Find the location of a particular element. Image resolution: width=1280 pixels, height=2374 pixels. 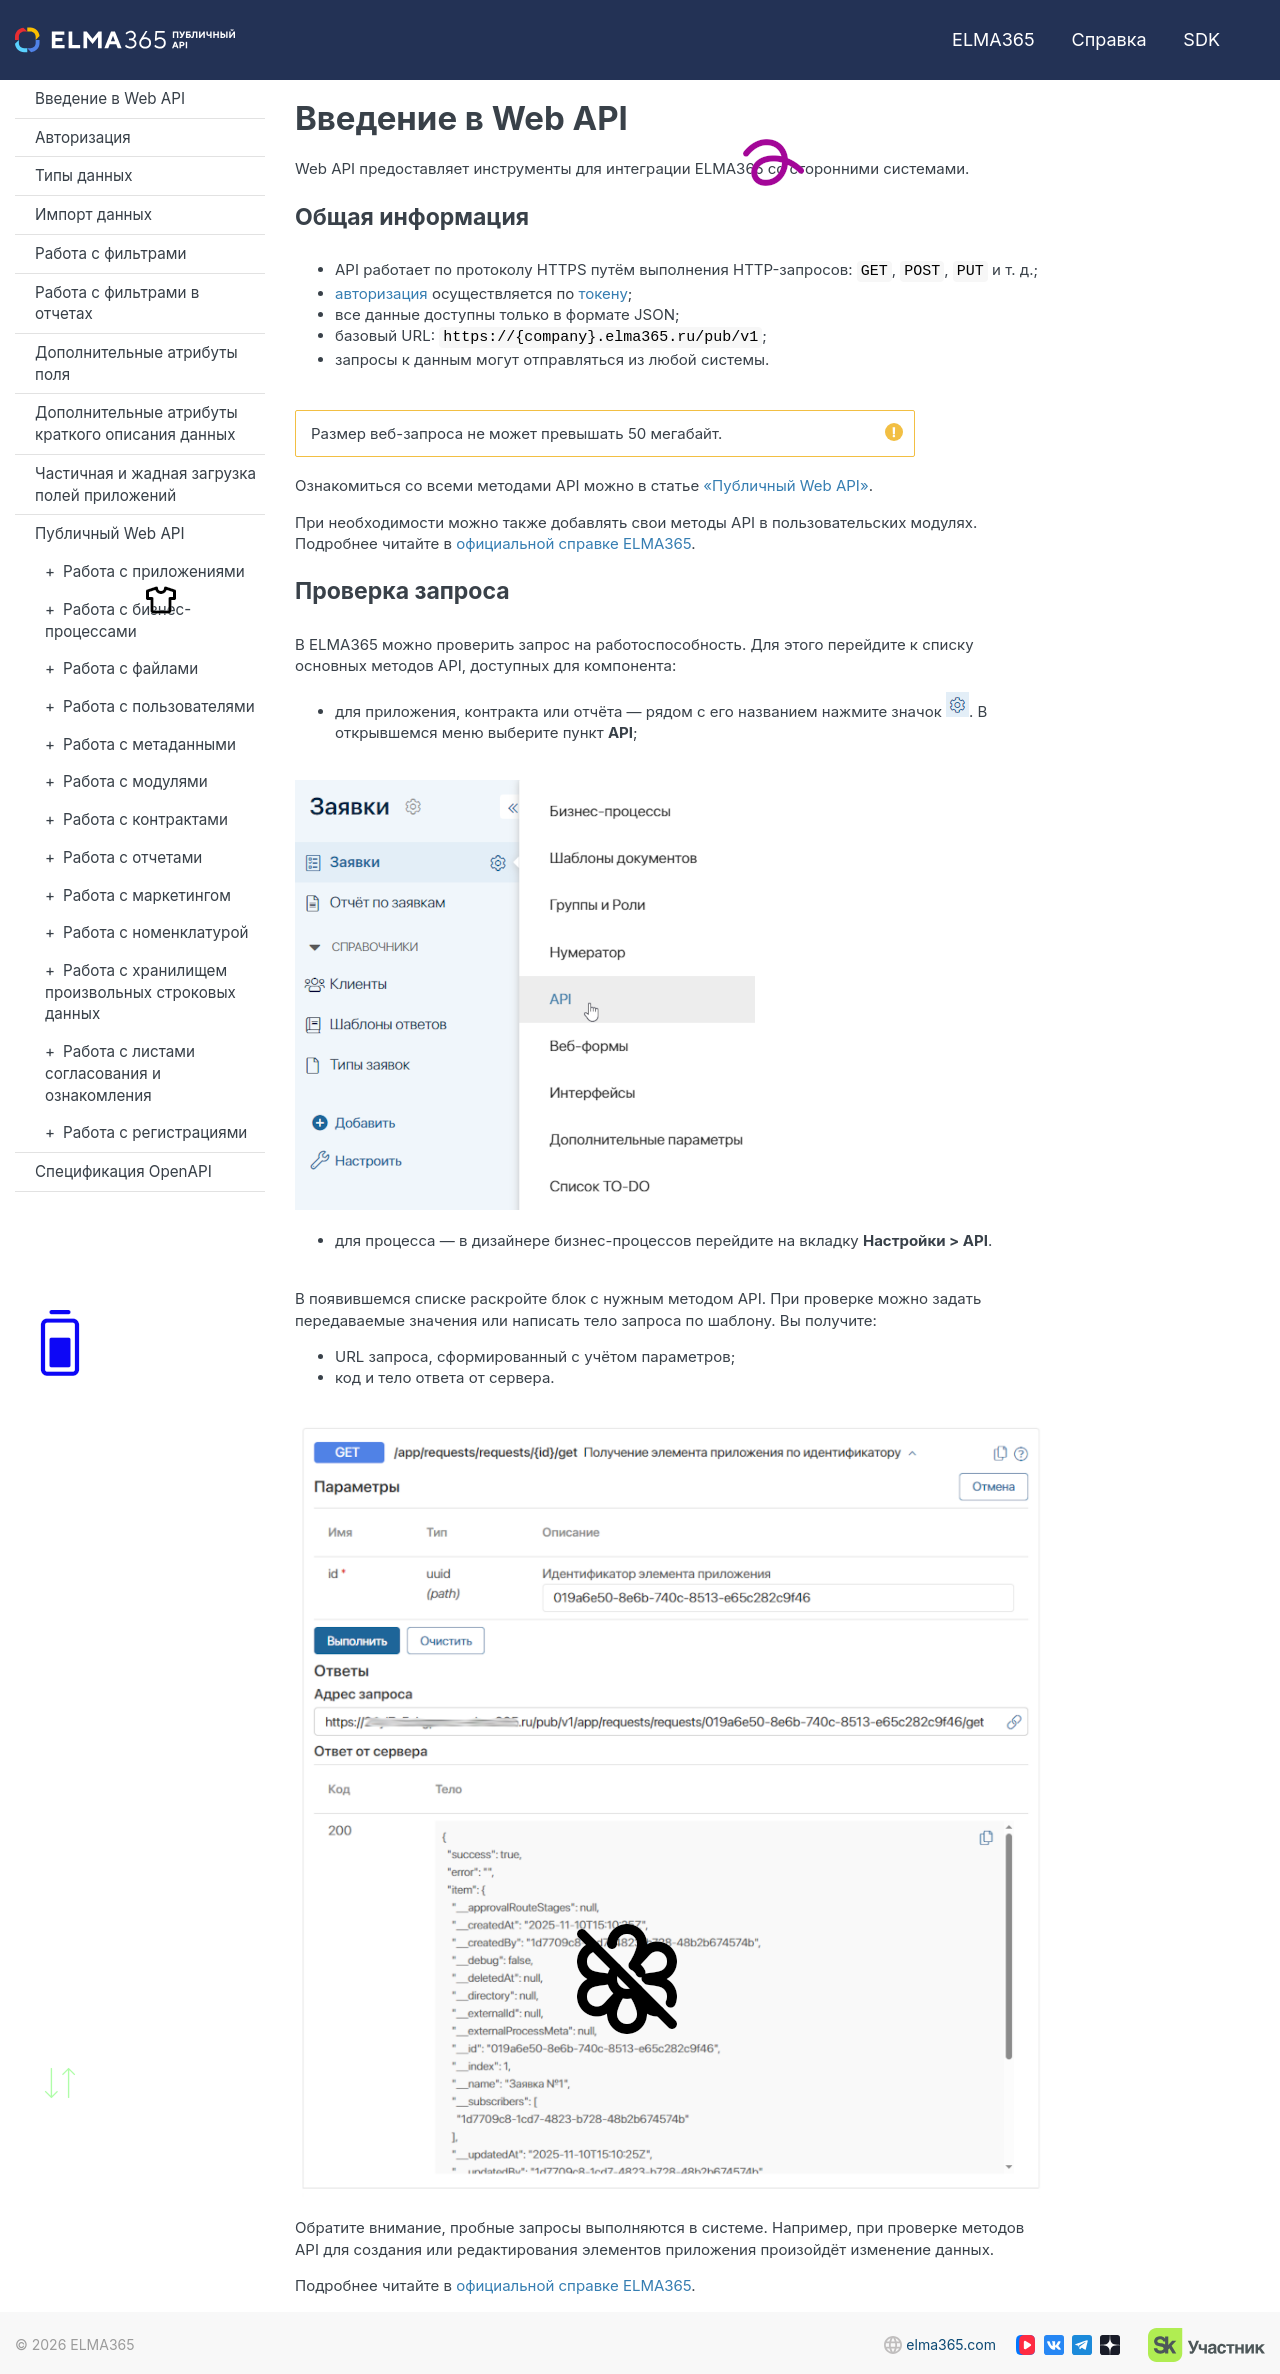

disable or hide floral/nature content is located at coordinates (627, 1979).